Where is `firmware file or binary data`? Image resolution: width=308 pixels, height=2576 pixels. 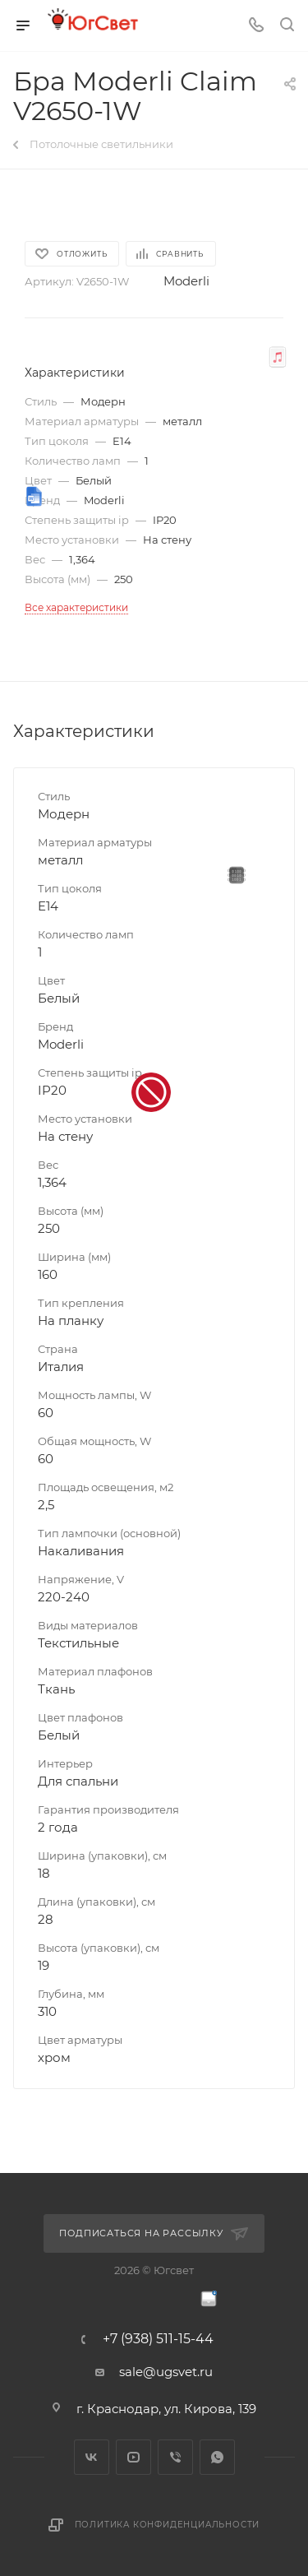
firmware file or binary data is located at coordinates (237, 875).